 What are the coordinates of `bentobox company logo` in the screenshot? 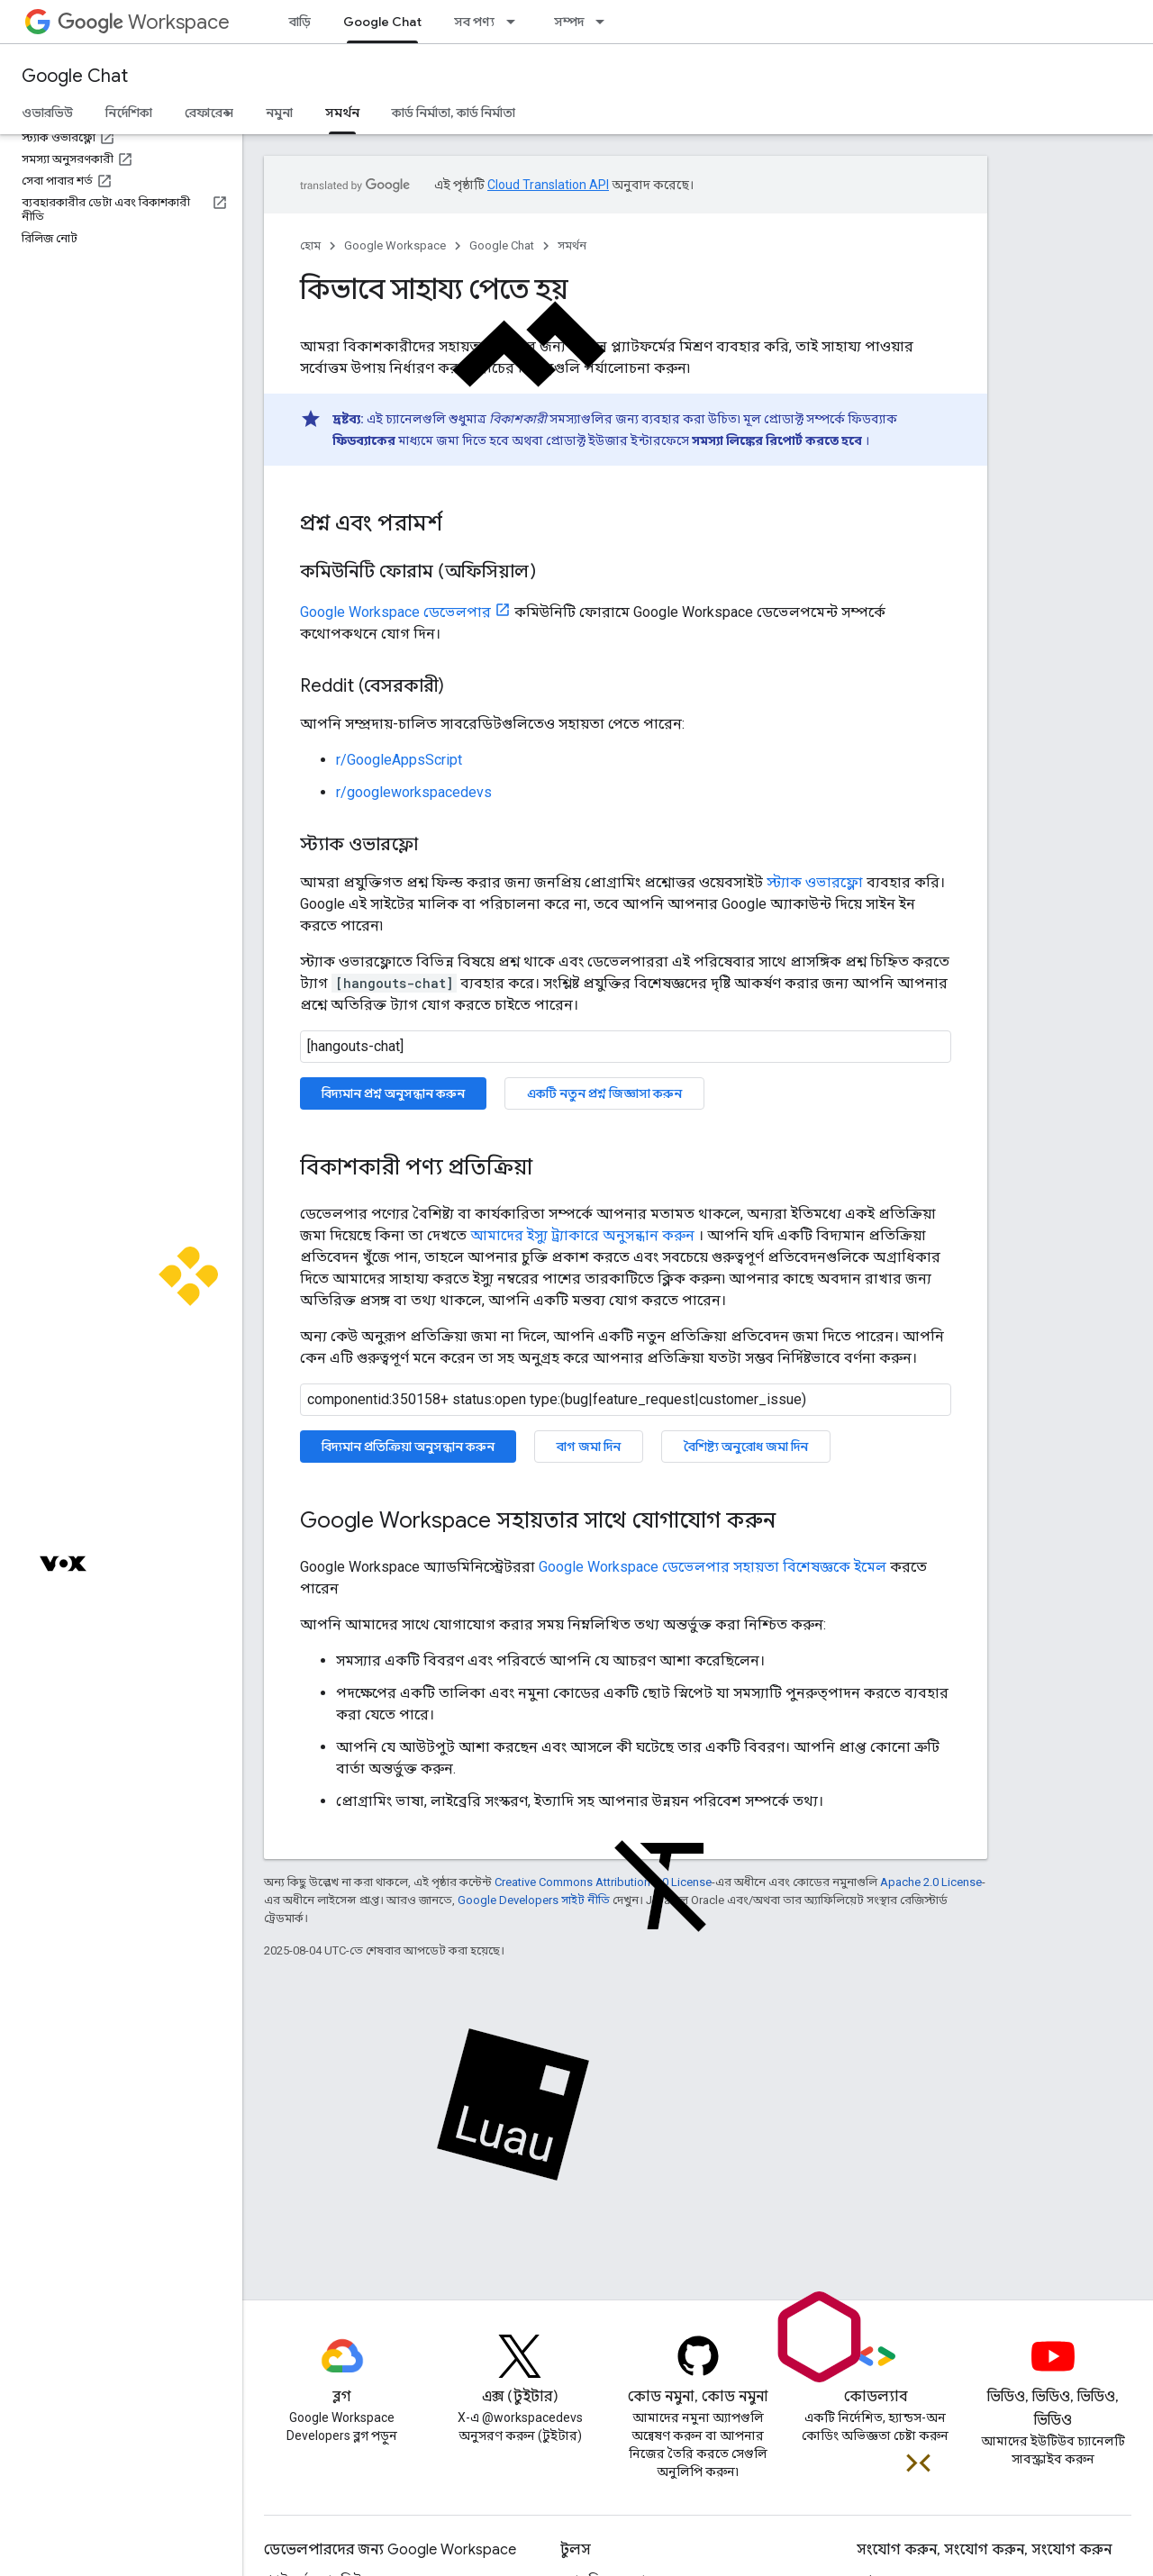 It's located at (188, 1276).